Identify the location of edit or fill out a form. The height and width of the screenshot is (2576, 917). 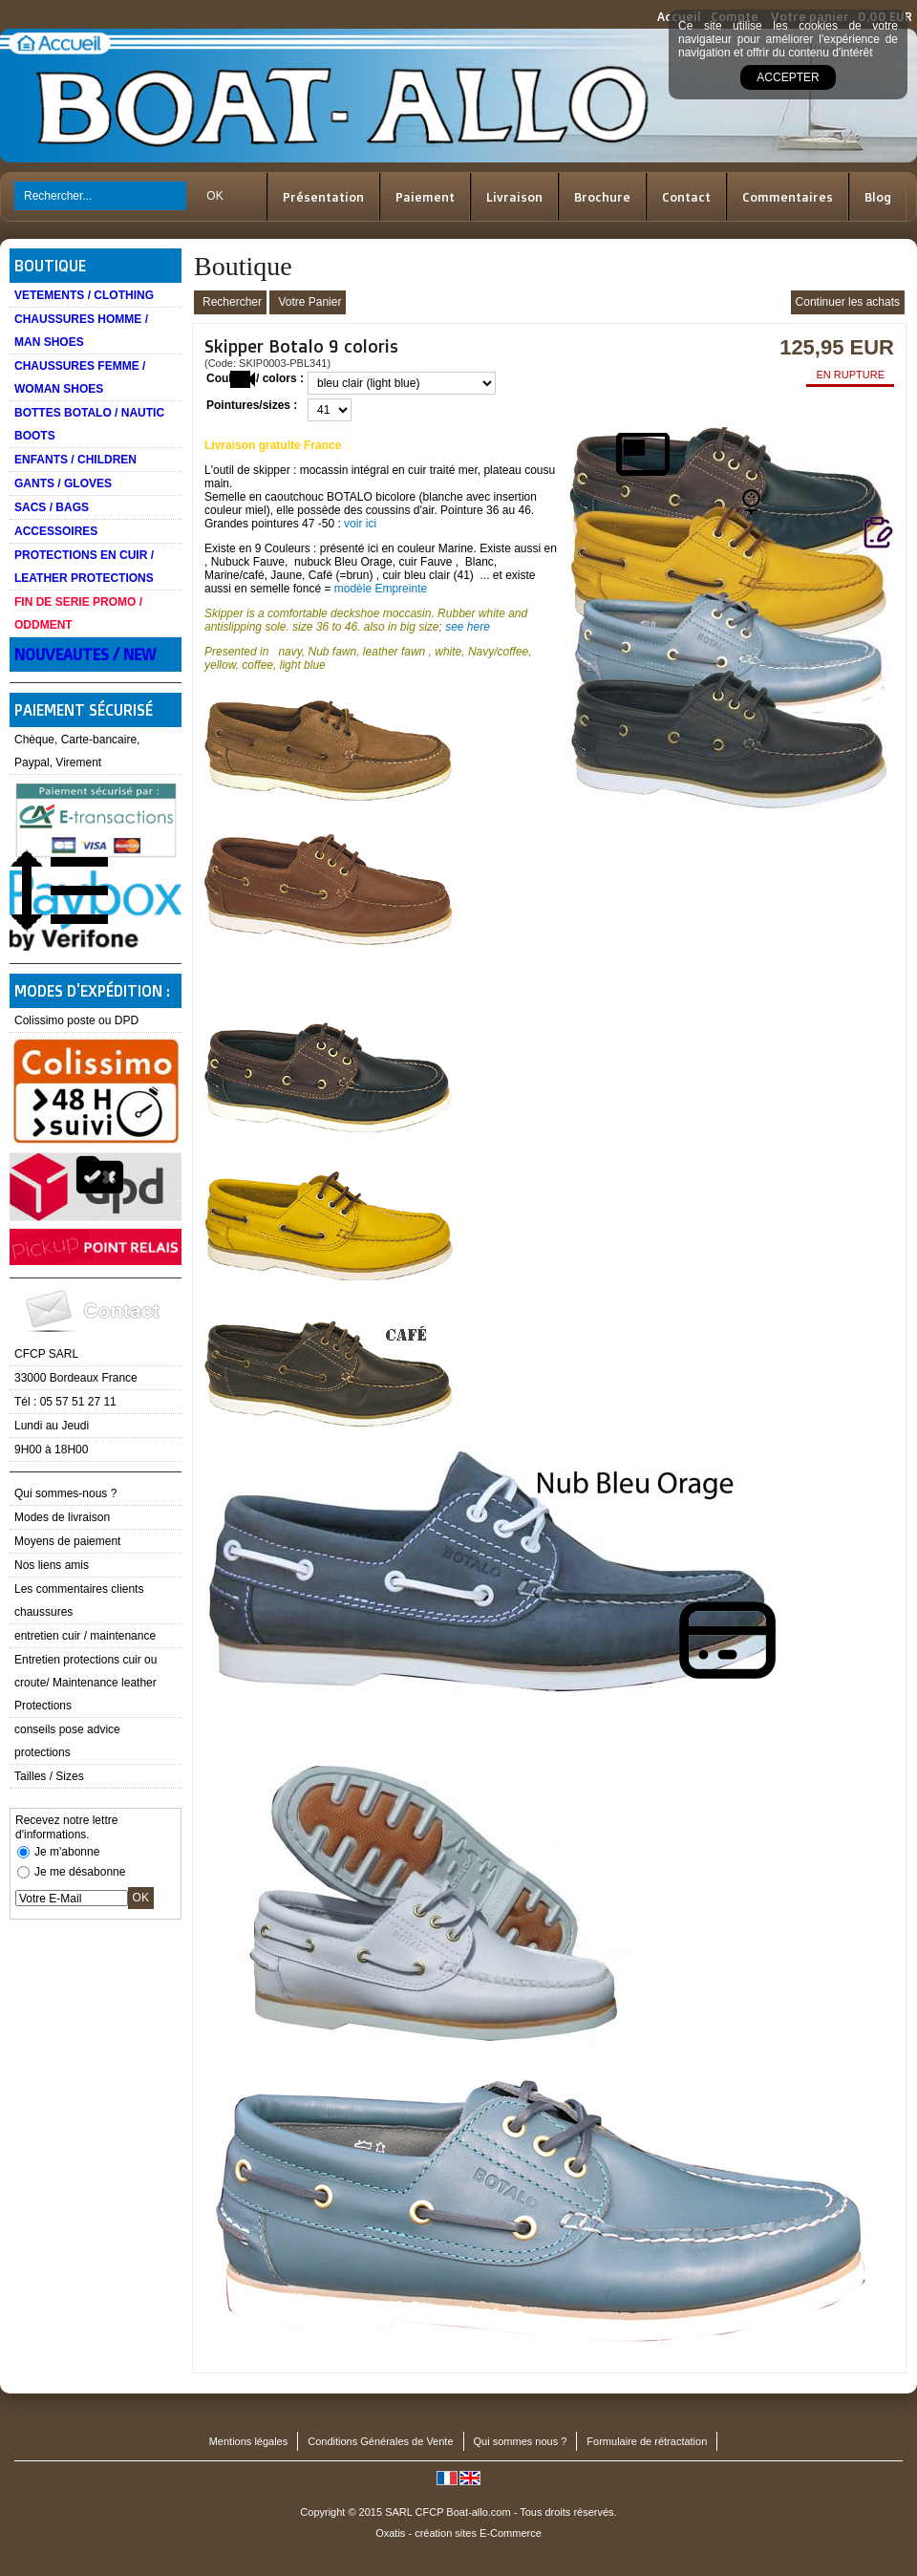
(877, 532).